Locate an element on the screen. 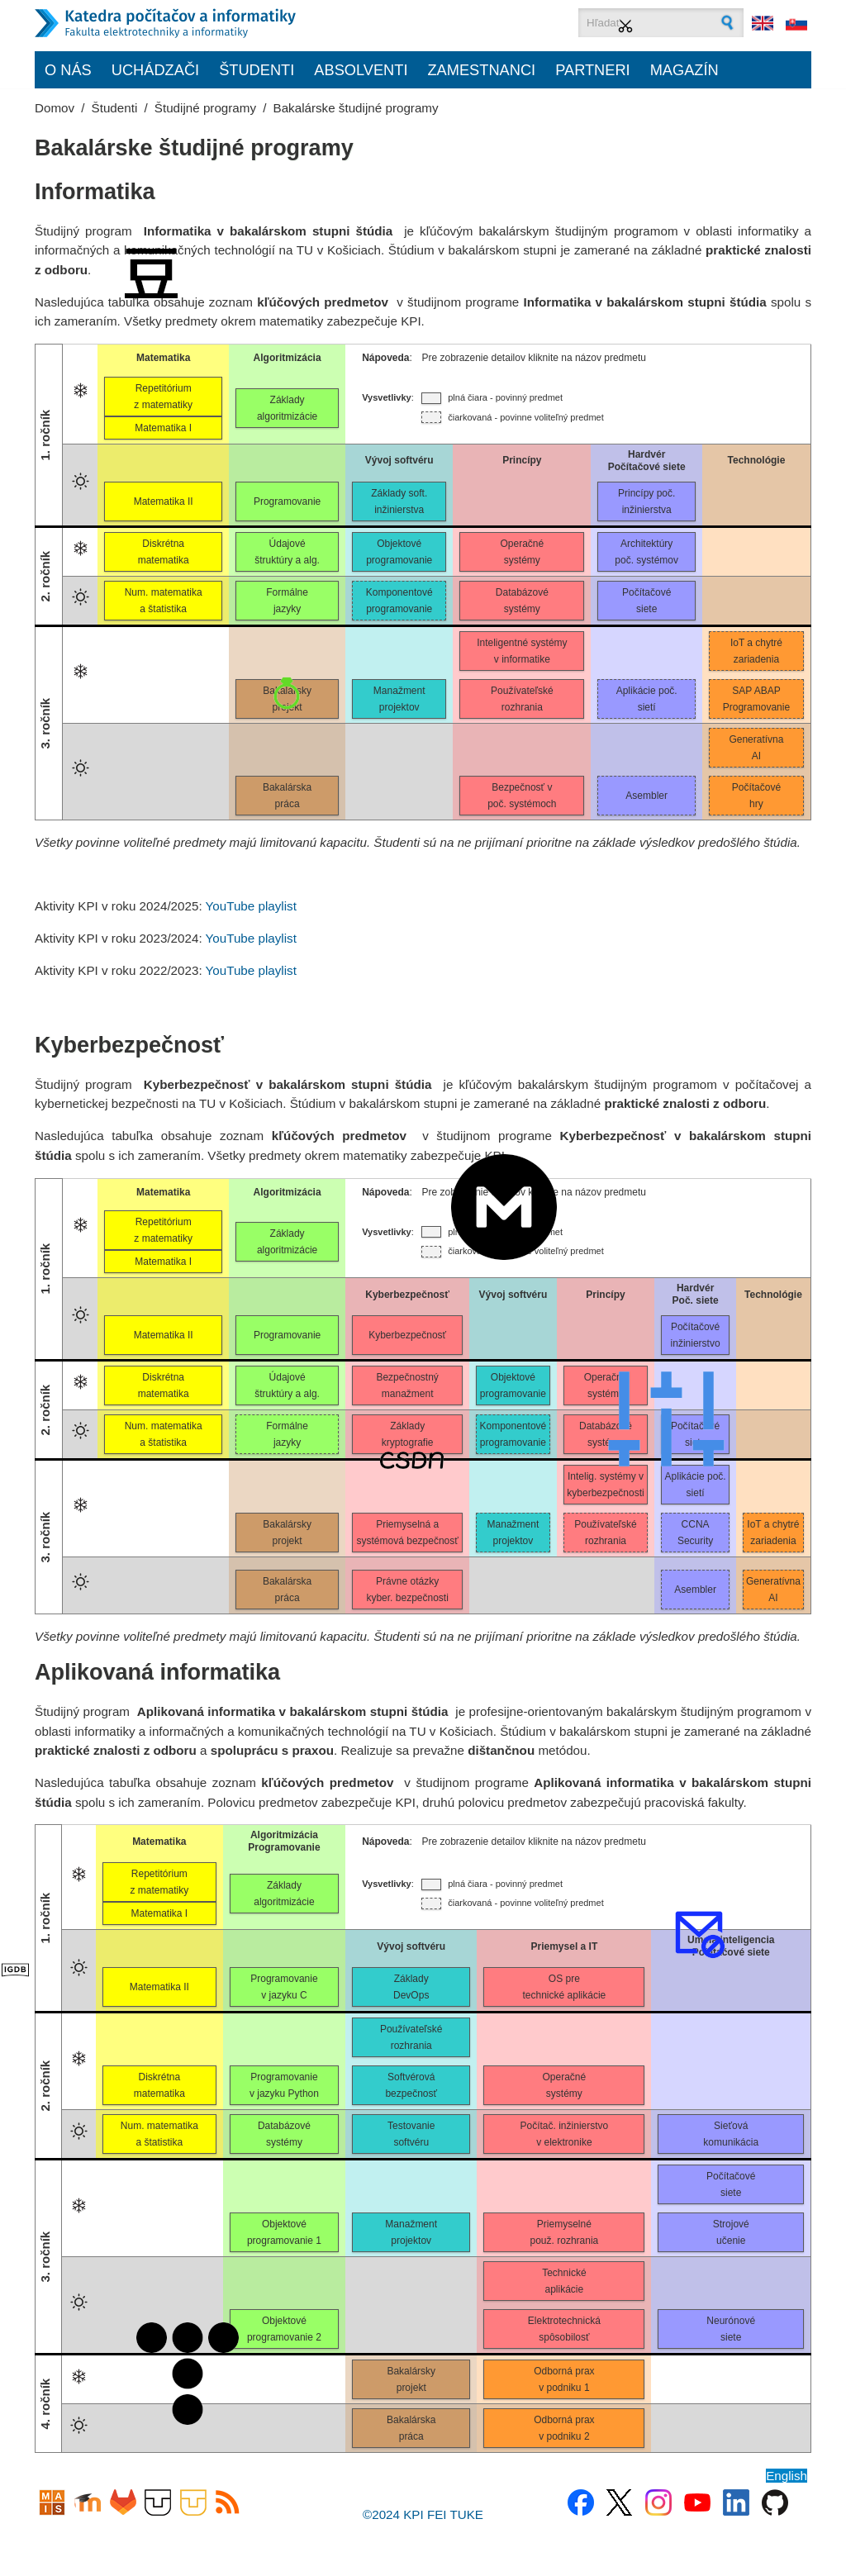  open the Douban app is located at coordinates (151, 273).